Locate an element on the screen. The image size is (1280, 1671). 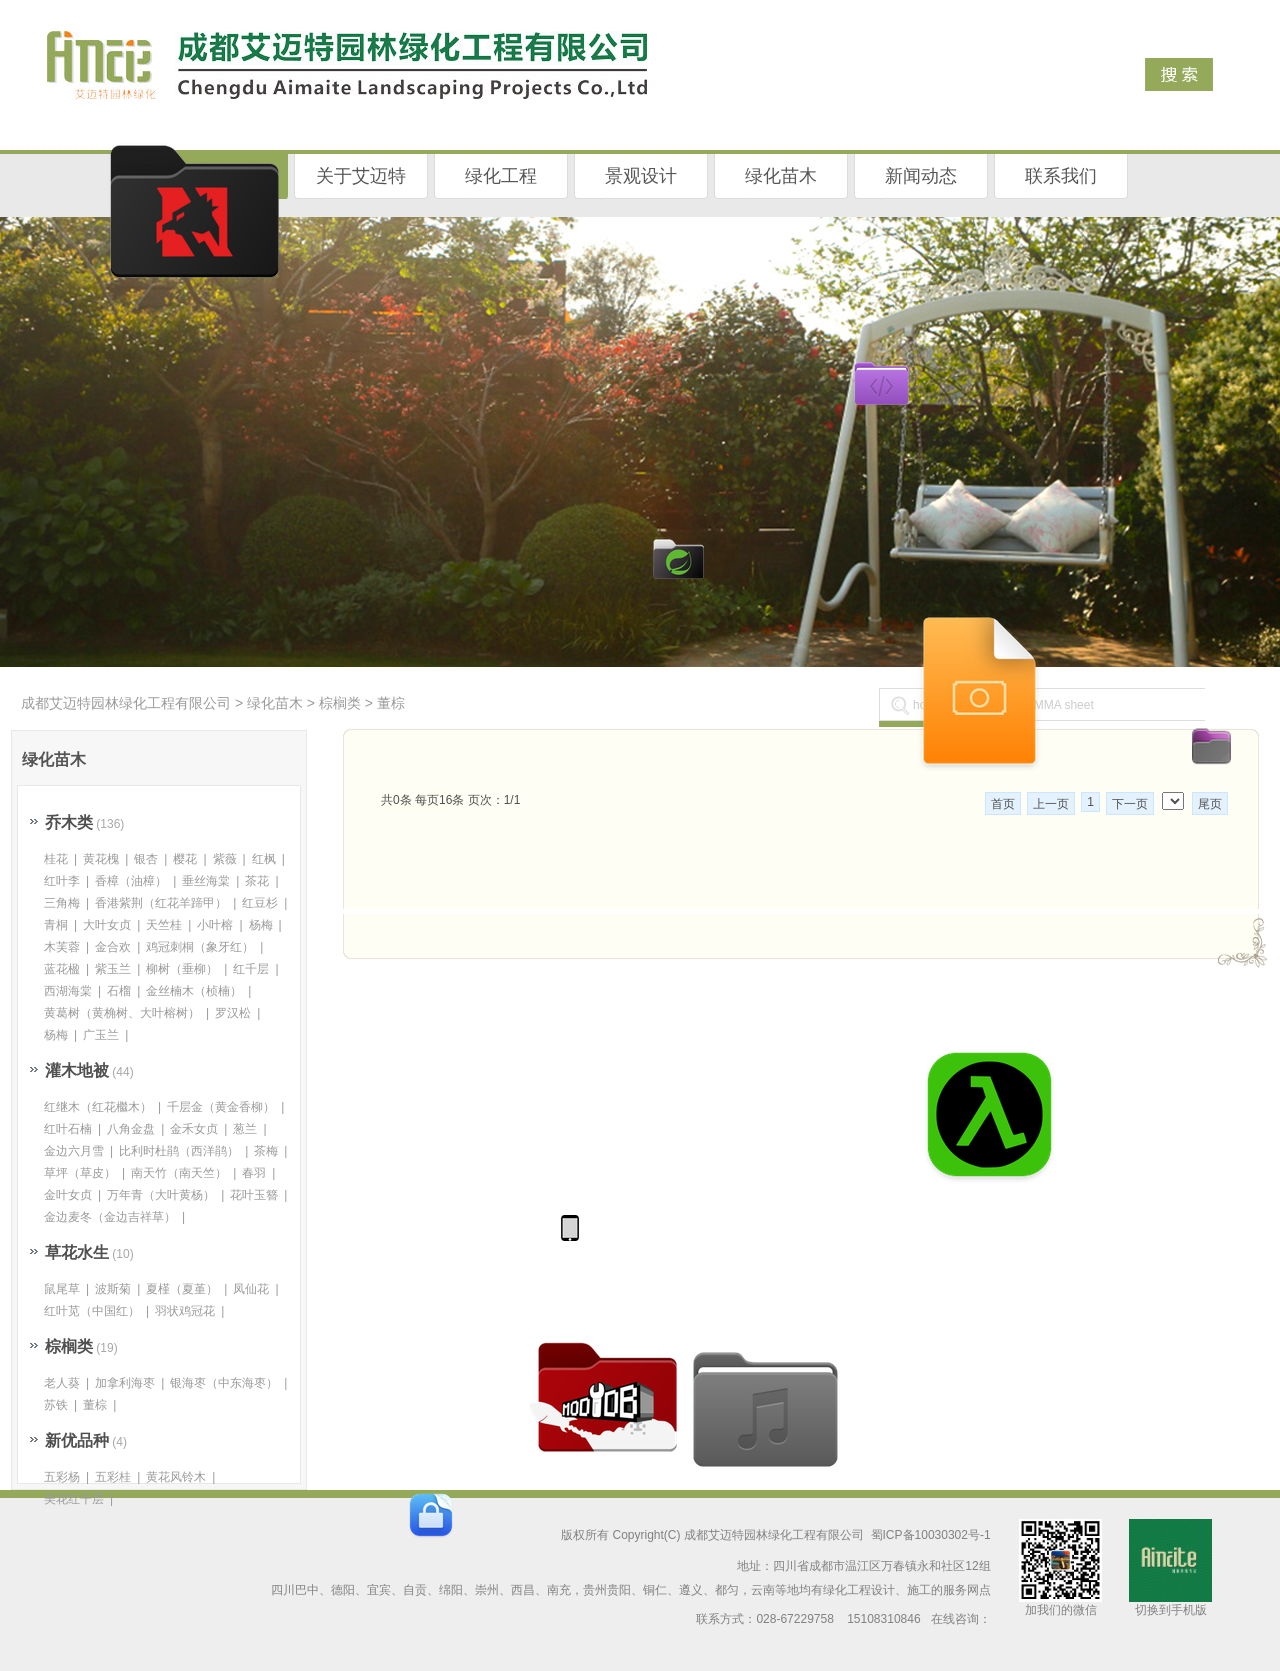
open your music files folder is located at coordinates (765, 1409).